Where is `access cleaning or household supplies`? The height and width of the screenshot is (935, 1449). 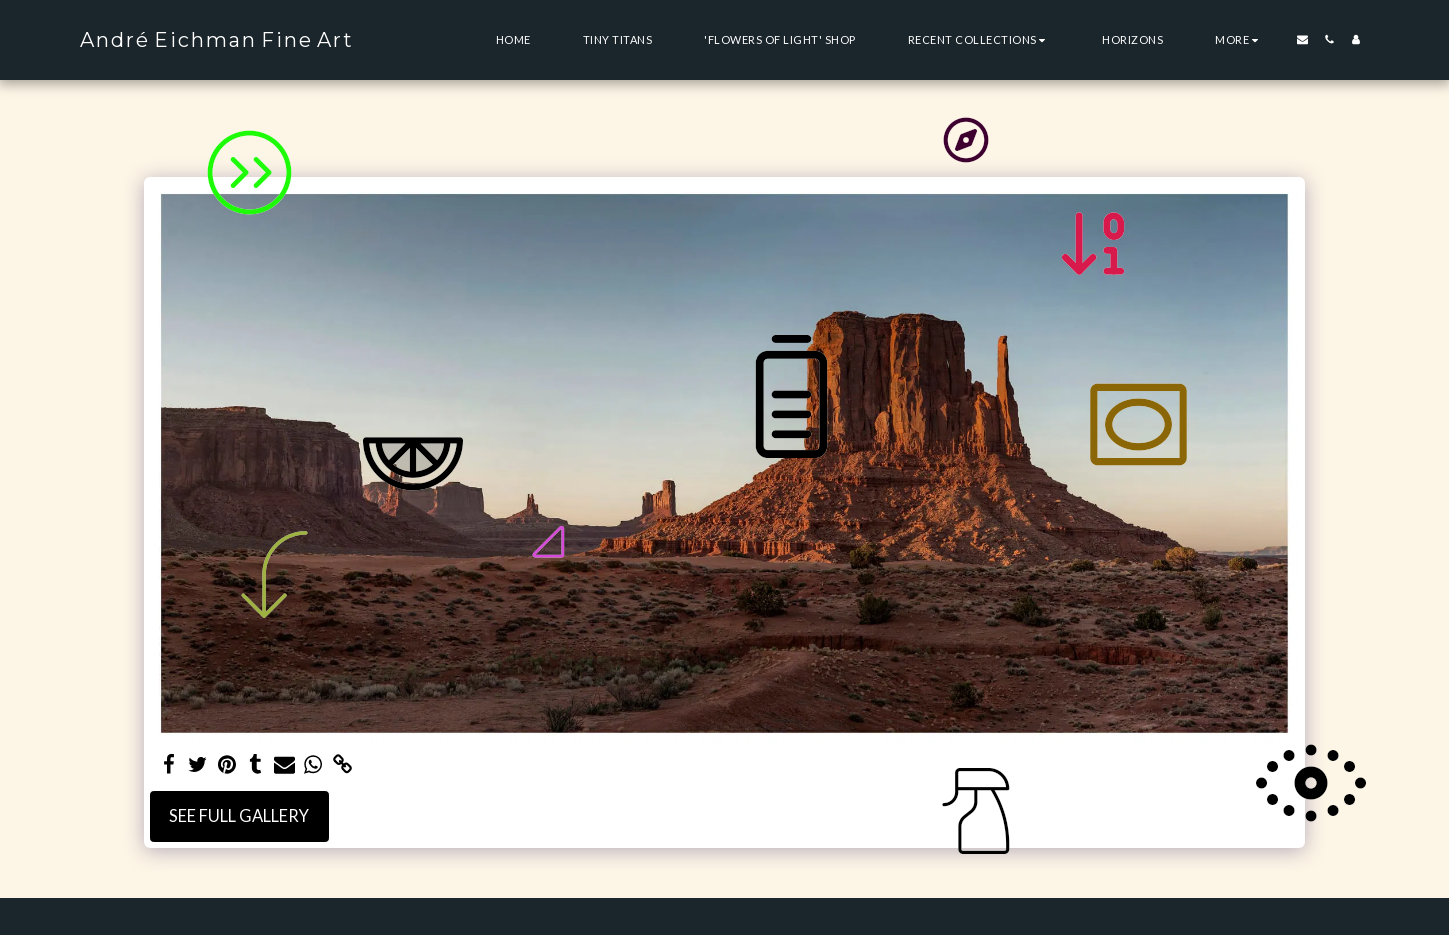
access cleaning or household supplies is located at coordinates (979, 811).